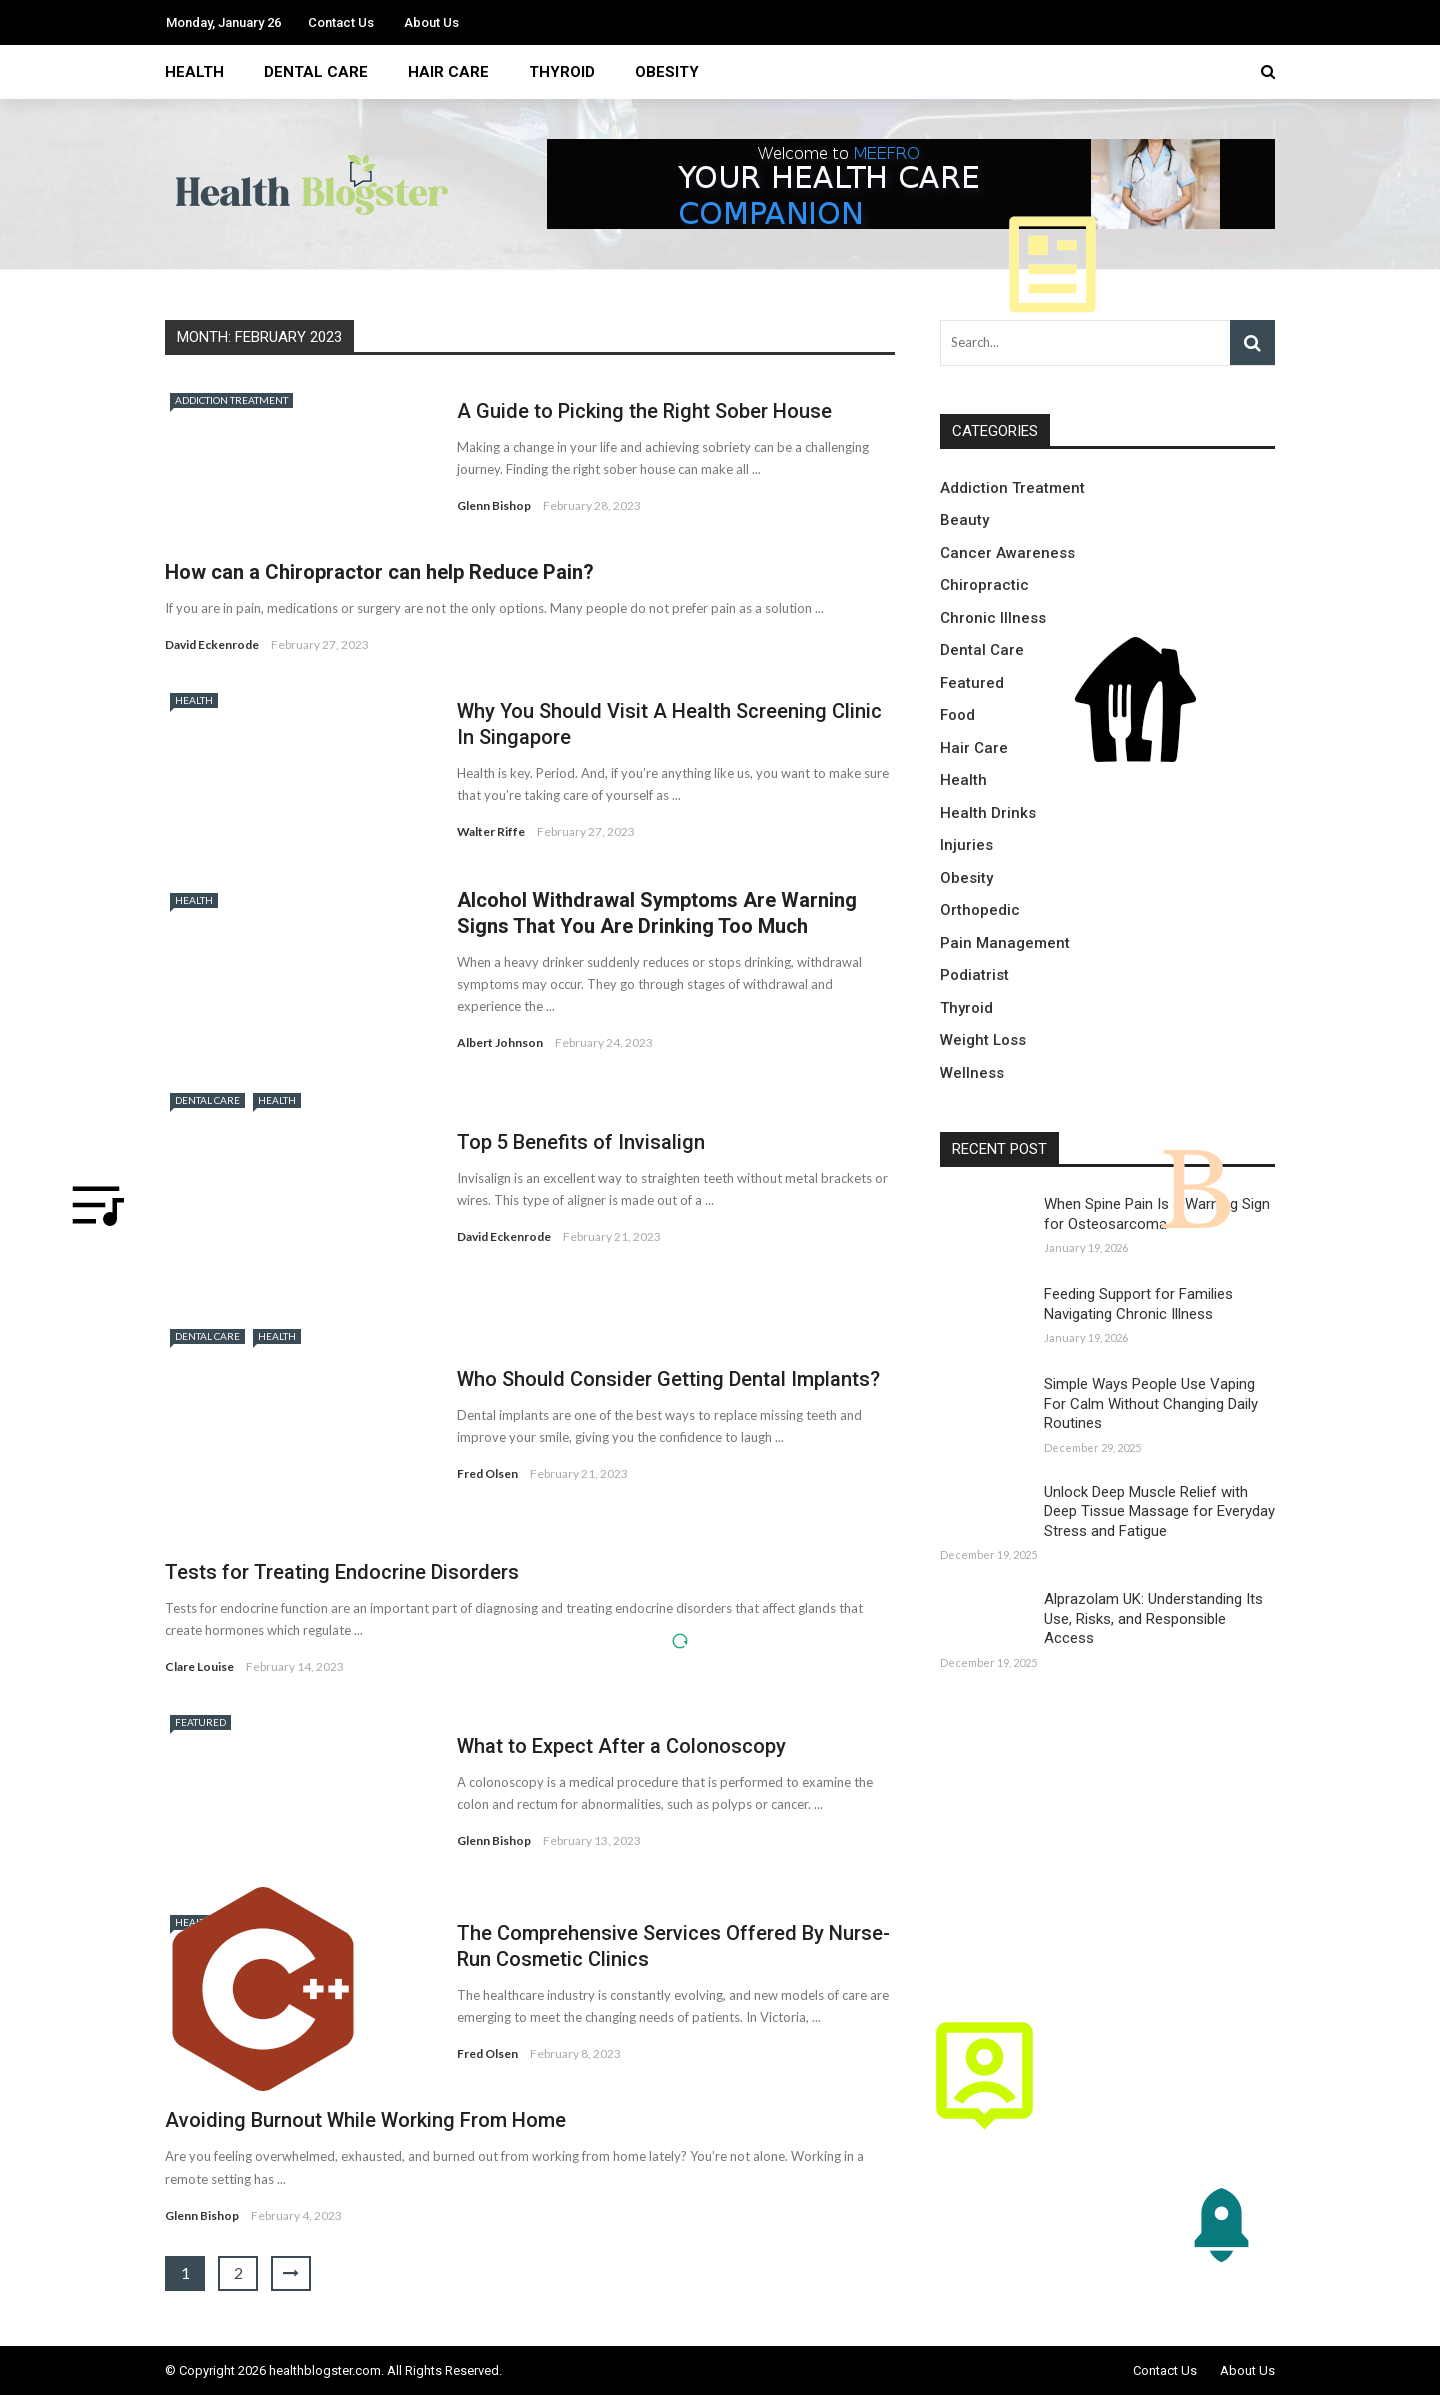  Describe the element at coordinates (680, 1641) in the screenshot. I see `restart the device` at that location.